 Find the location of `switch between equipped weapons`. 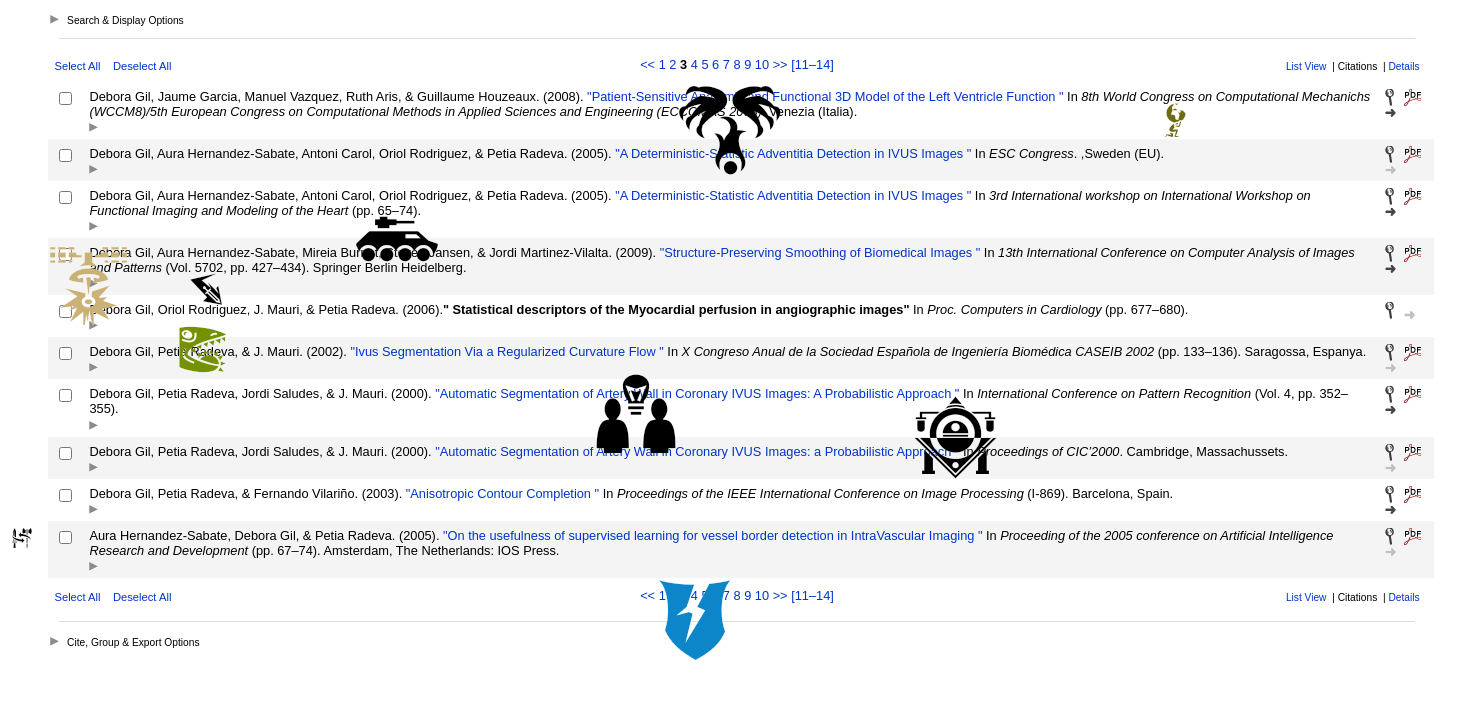

switch between equipped weapons is located at coordinates (22, 538).